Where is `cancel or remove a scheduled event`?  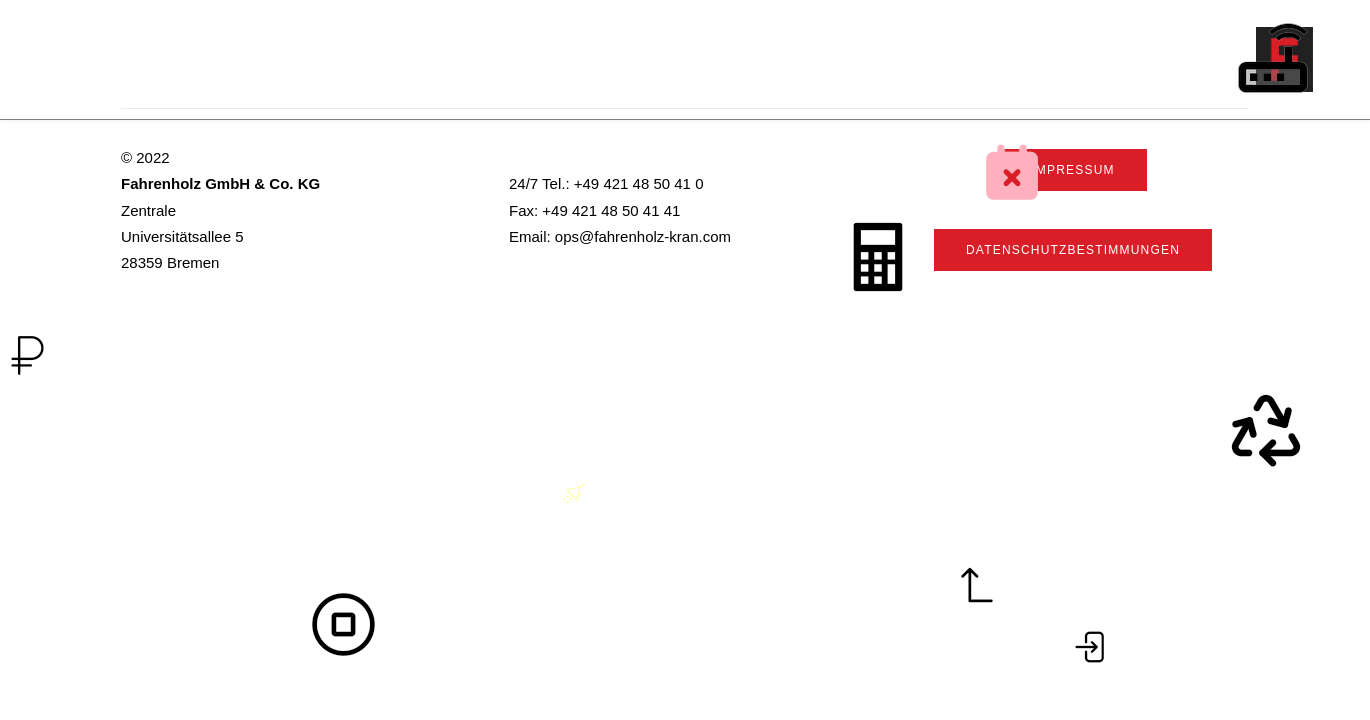
cancel or remove a scheduled event is located at coordinates (1012, 174).